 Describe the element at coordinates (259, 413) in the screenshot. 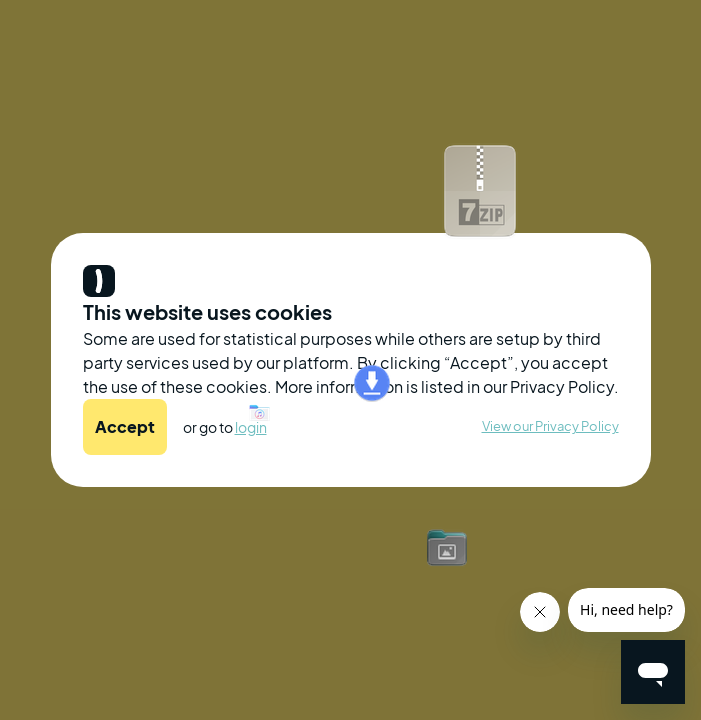

I see `open folder containing apple music files` at that location.